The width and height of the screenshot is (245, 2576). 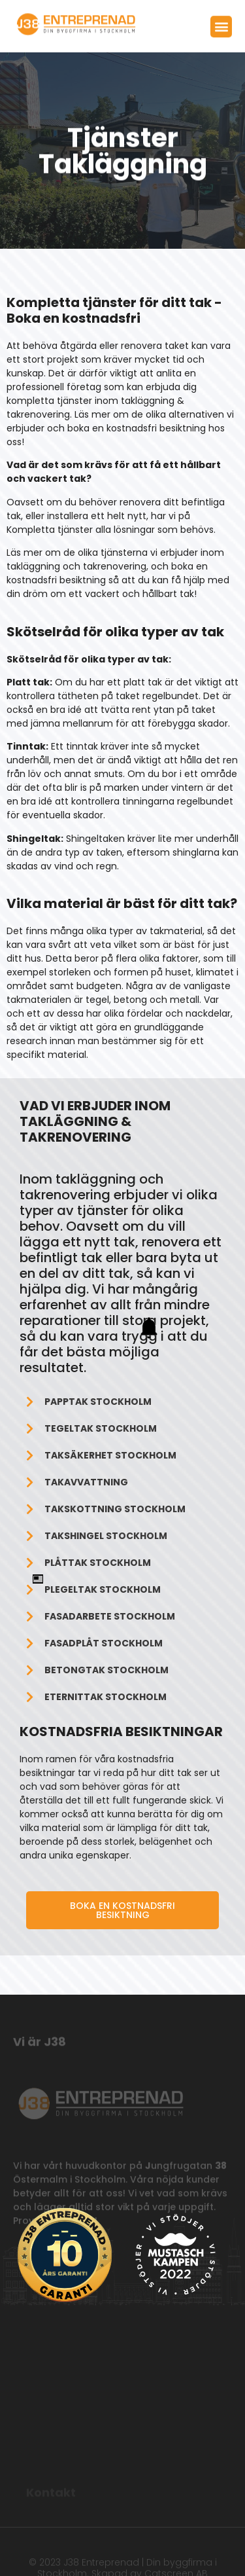 What do you see at coordinates (149, 1328) in the screenshot?
I see `view your notifications` at bounding box center [149, 1328].